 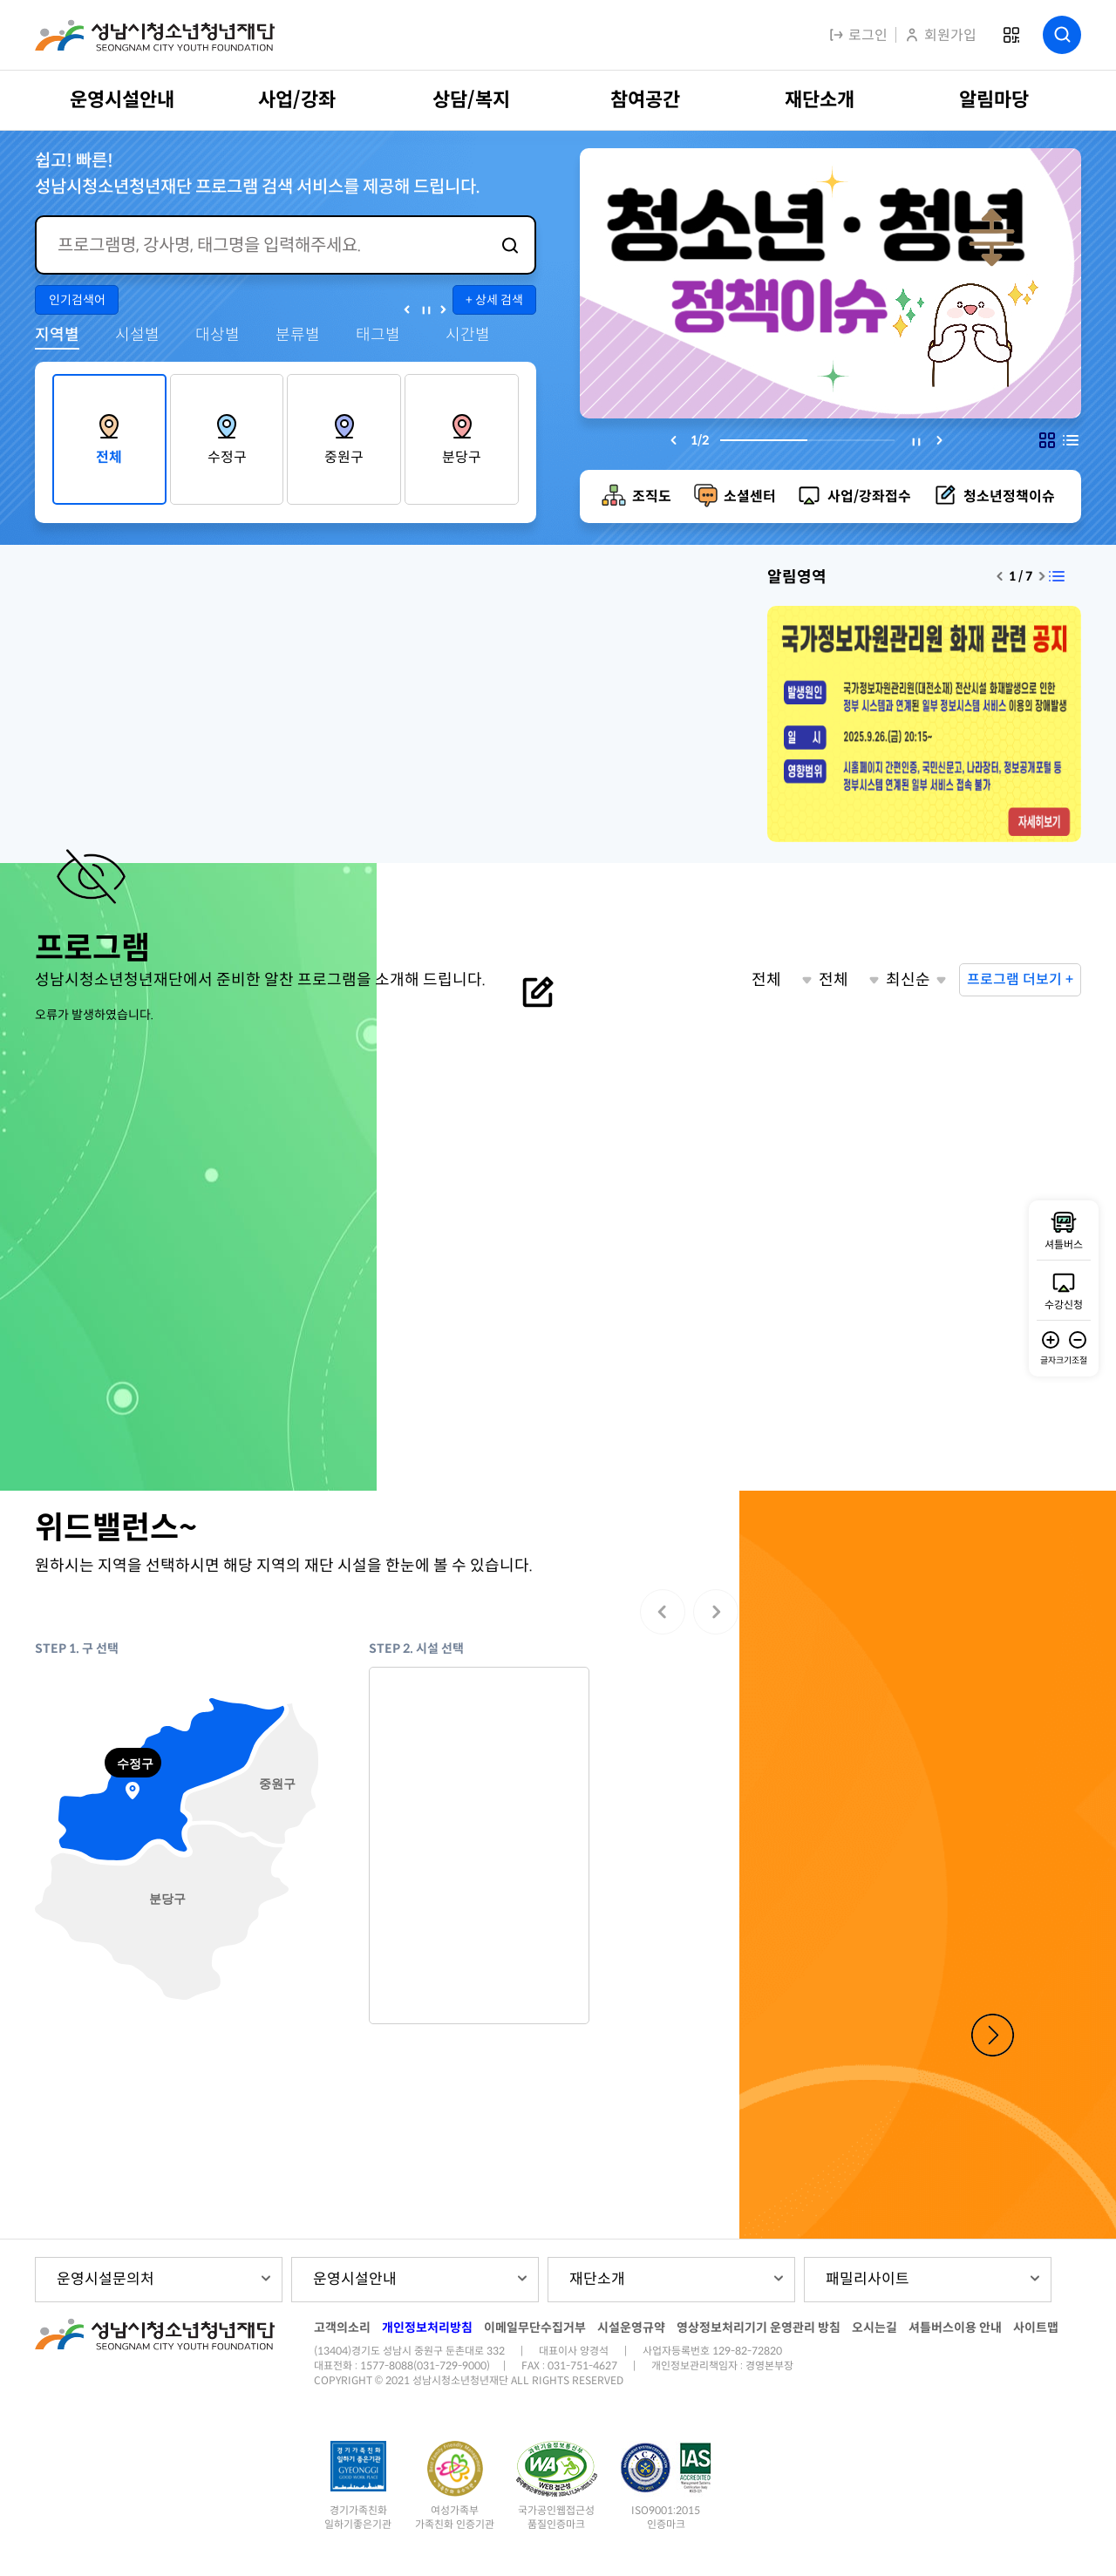 What do you see at coordinates (991, 237) in the screenshot?
I see `split content vertically` at bounding box center [991, 237].